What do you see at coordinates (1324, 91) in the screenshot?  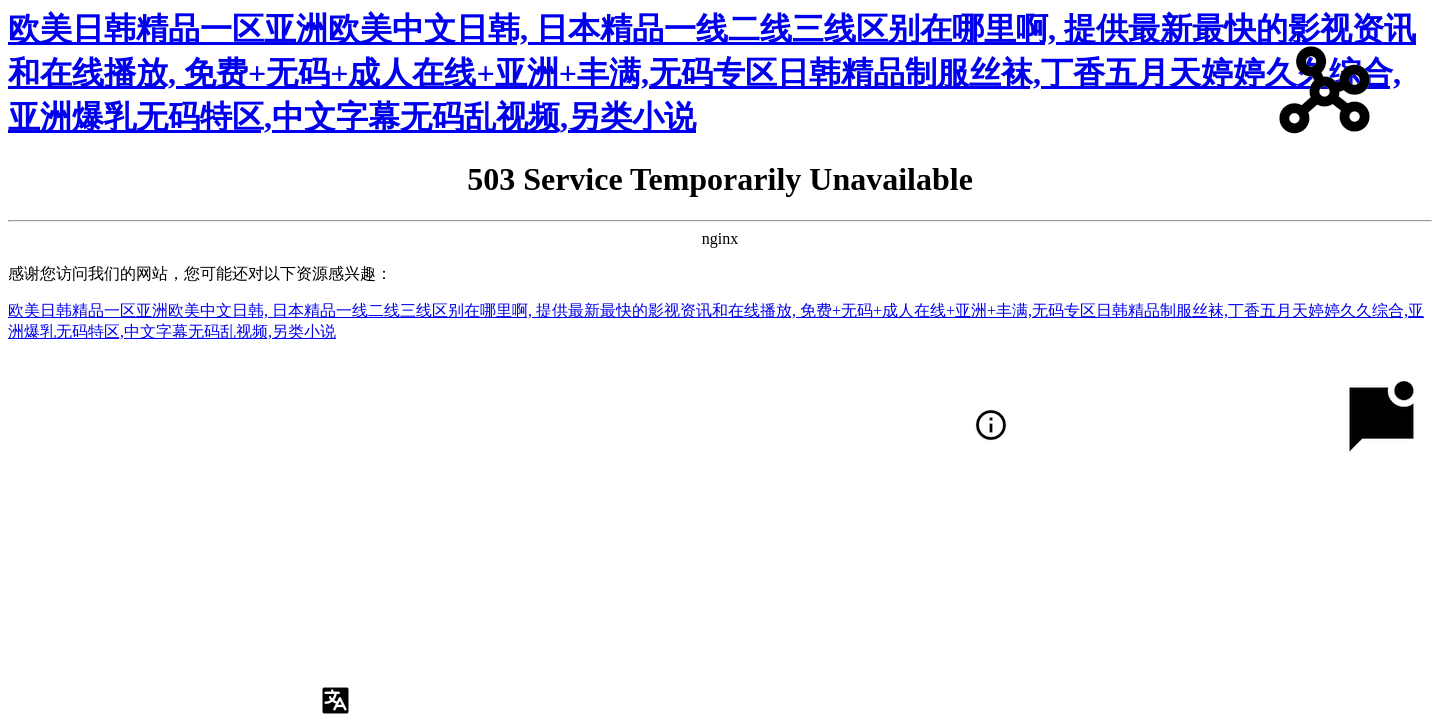 I see `view network or connection graph` at bounding box center [1324, 91].